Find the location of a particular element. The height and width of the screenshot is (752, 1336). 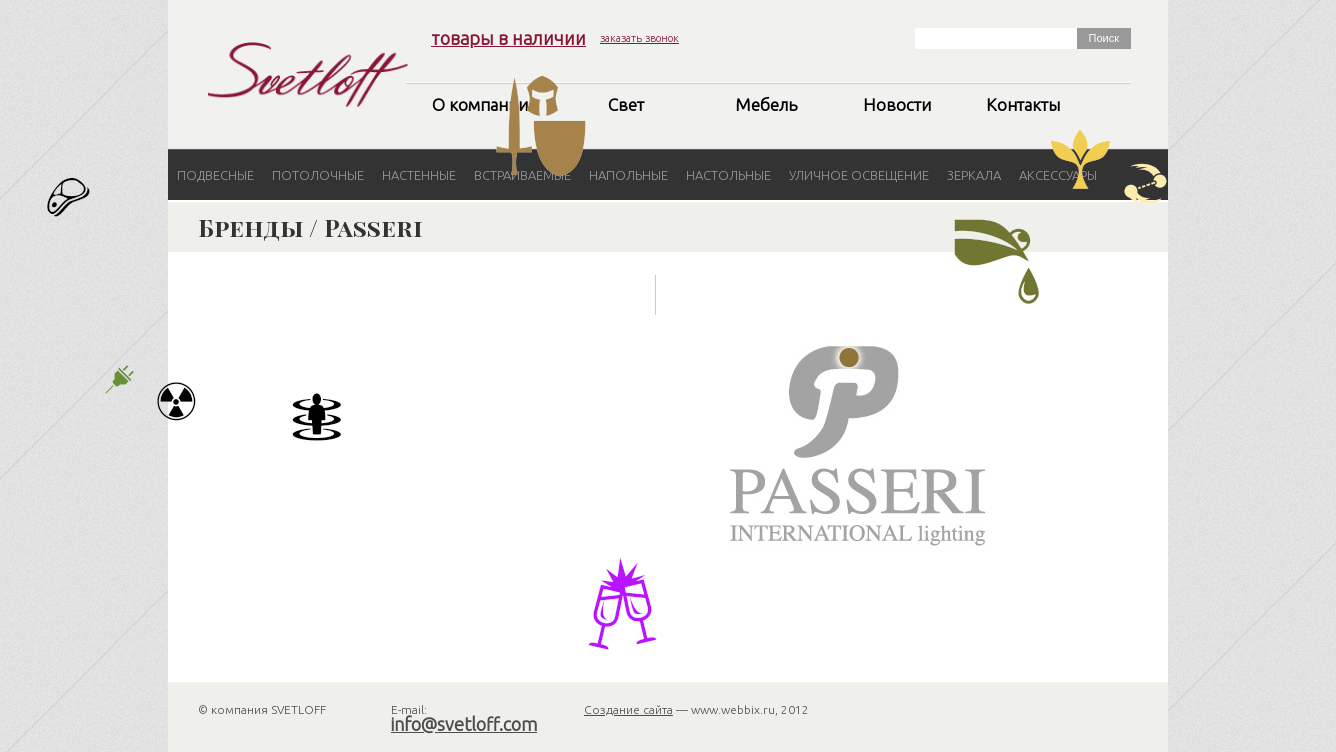

indicates moisture or humidity level is located at coordinates (997, 262).